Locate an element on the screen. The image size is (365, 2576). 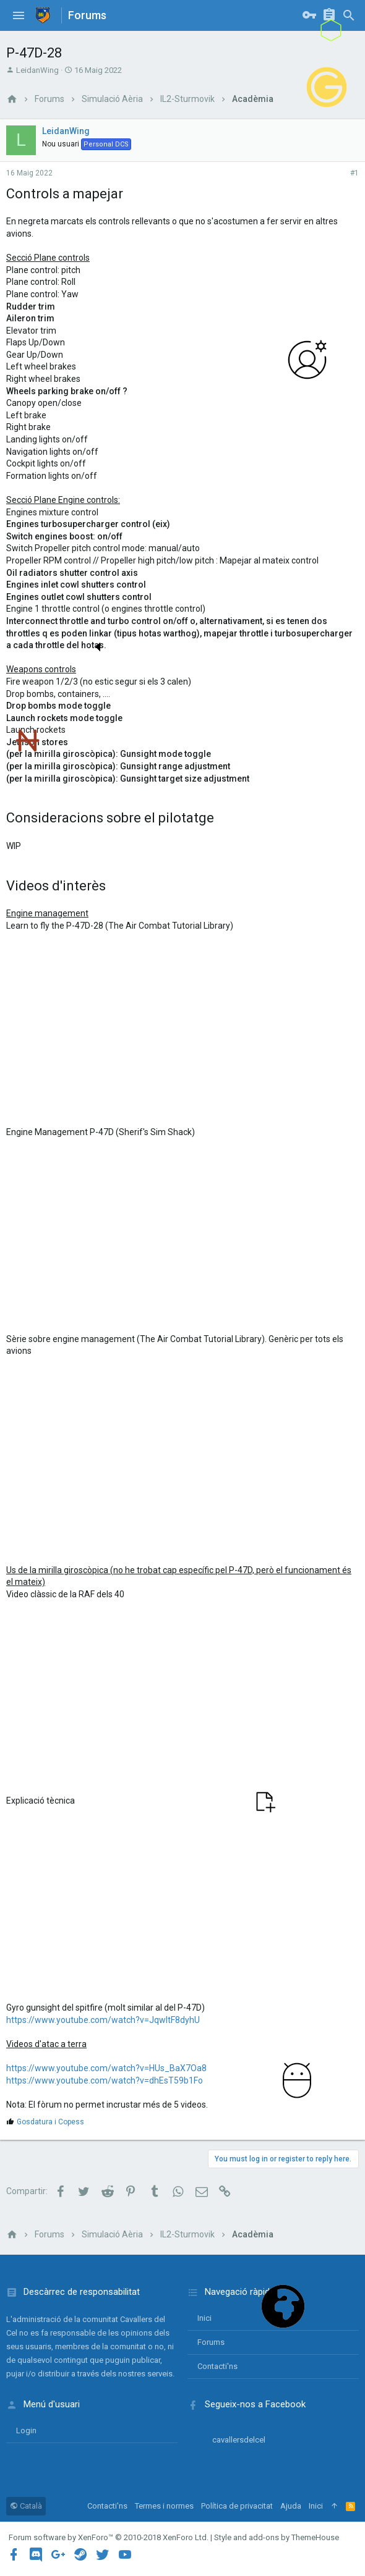
select africa region or language is located at coordinates (283, 2306).